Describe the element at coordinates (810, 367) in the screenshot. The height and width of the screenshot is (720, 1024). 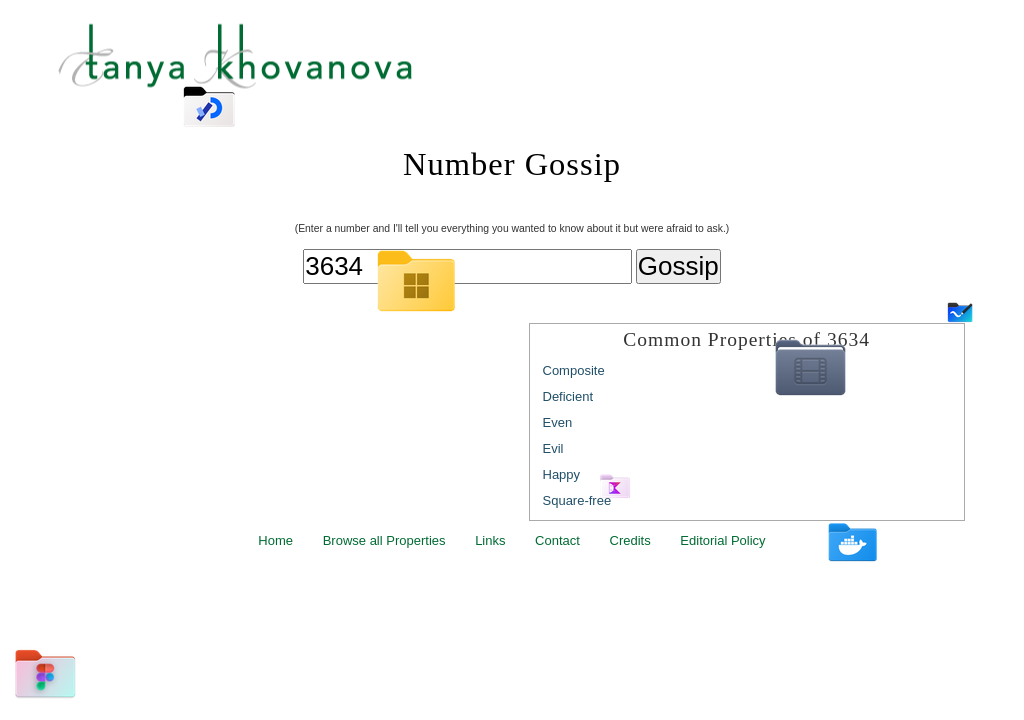
I see `open your videos folder` at that location.